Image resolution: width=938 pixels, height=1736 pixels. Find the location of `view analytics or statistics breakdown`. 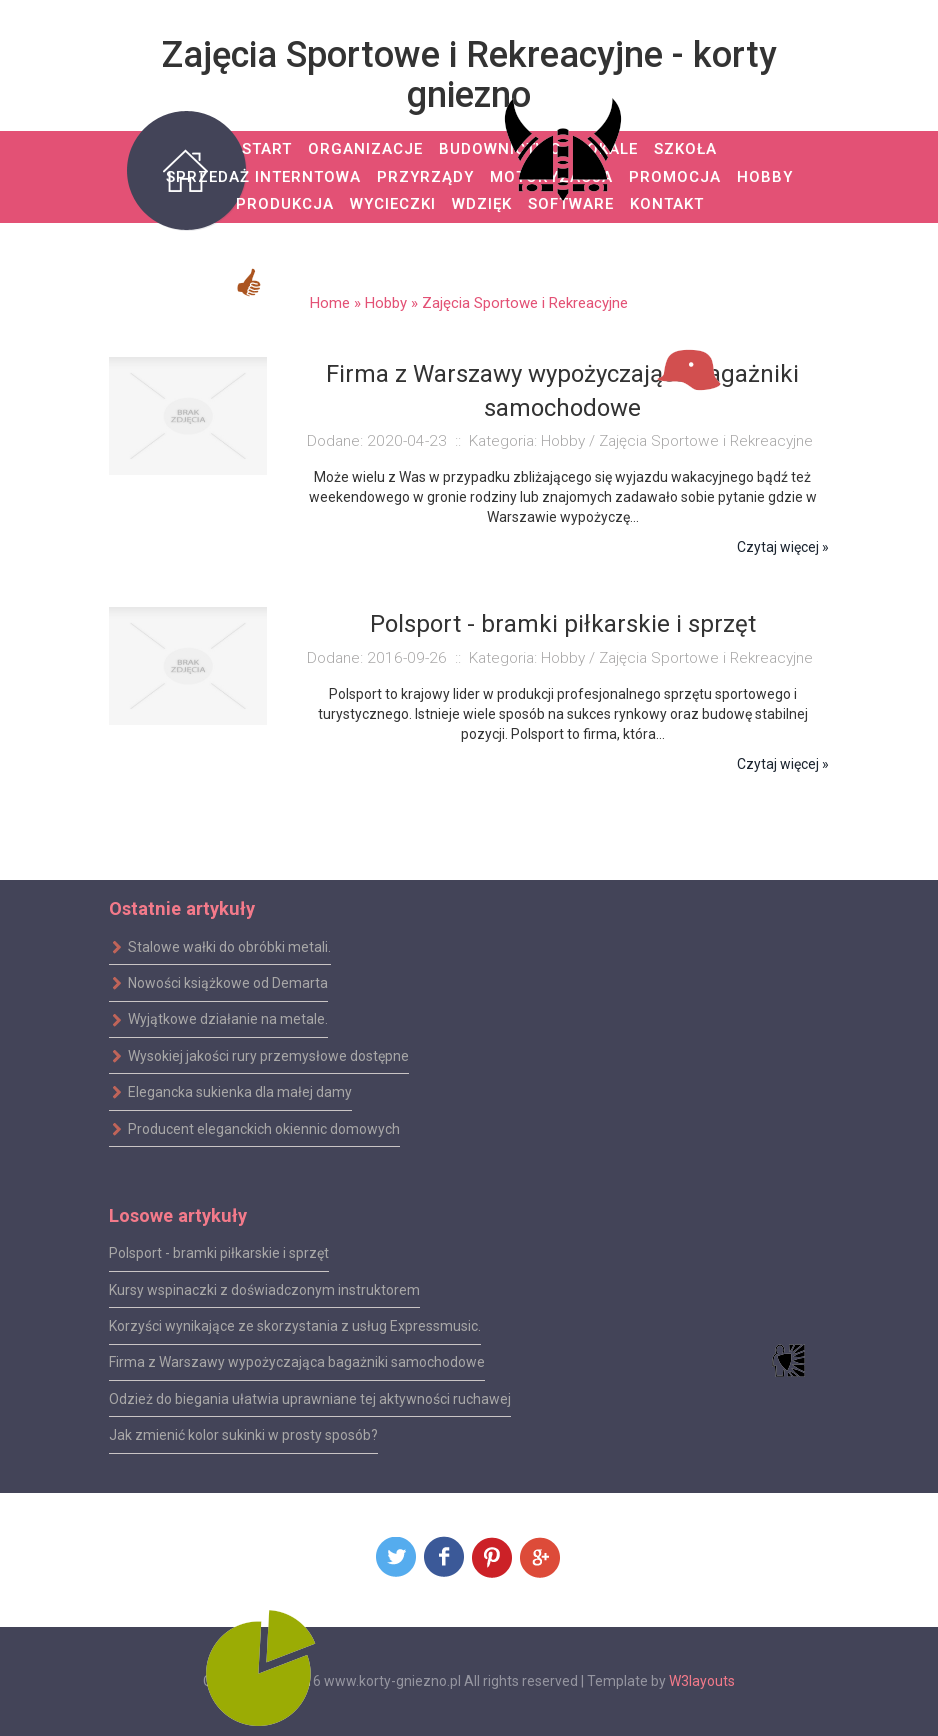

view analytics or statistics breakdown is located at coordinates (261, 1668).